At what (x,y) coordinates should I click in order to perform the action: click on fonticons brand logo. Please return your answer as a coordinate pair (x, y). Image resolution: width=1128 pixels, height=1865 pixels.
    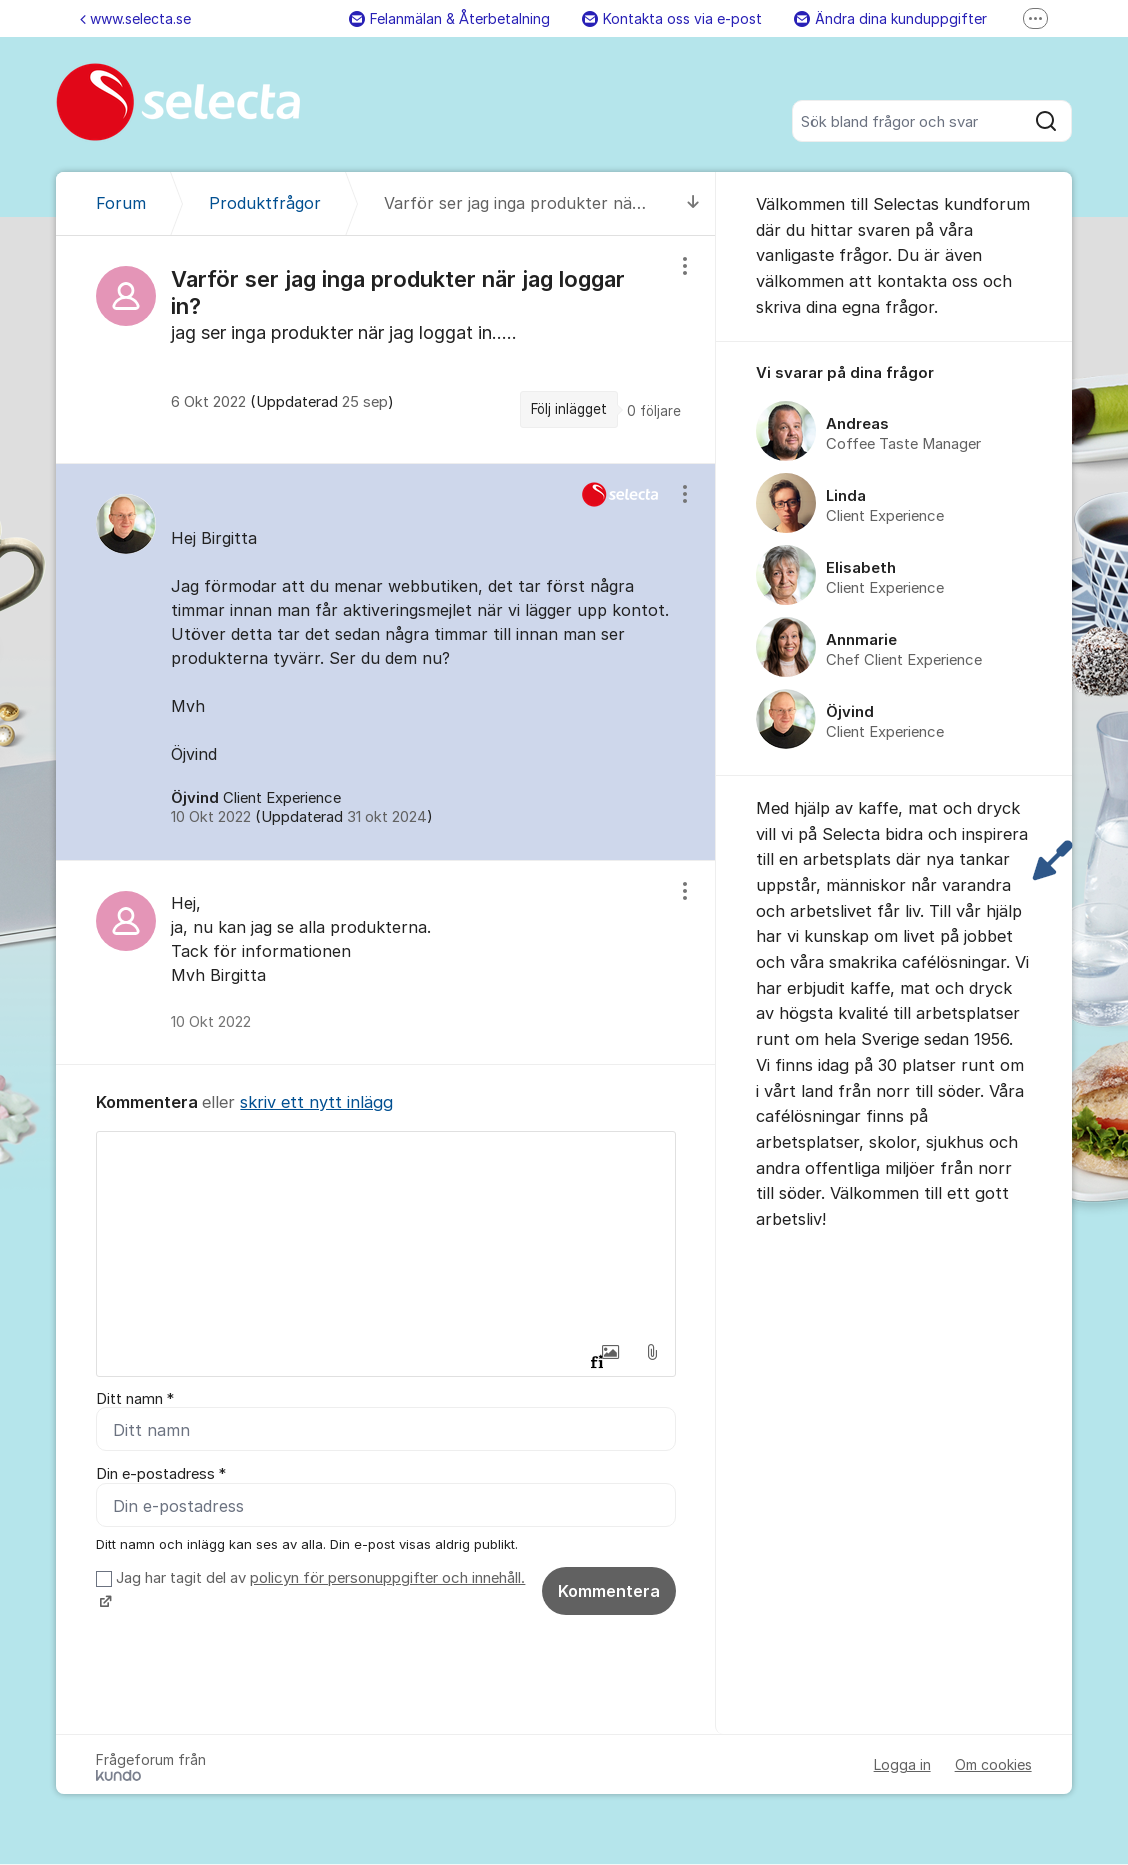
    Looking at the image, I should click on (597, 1361).